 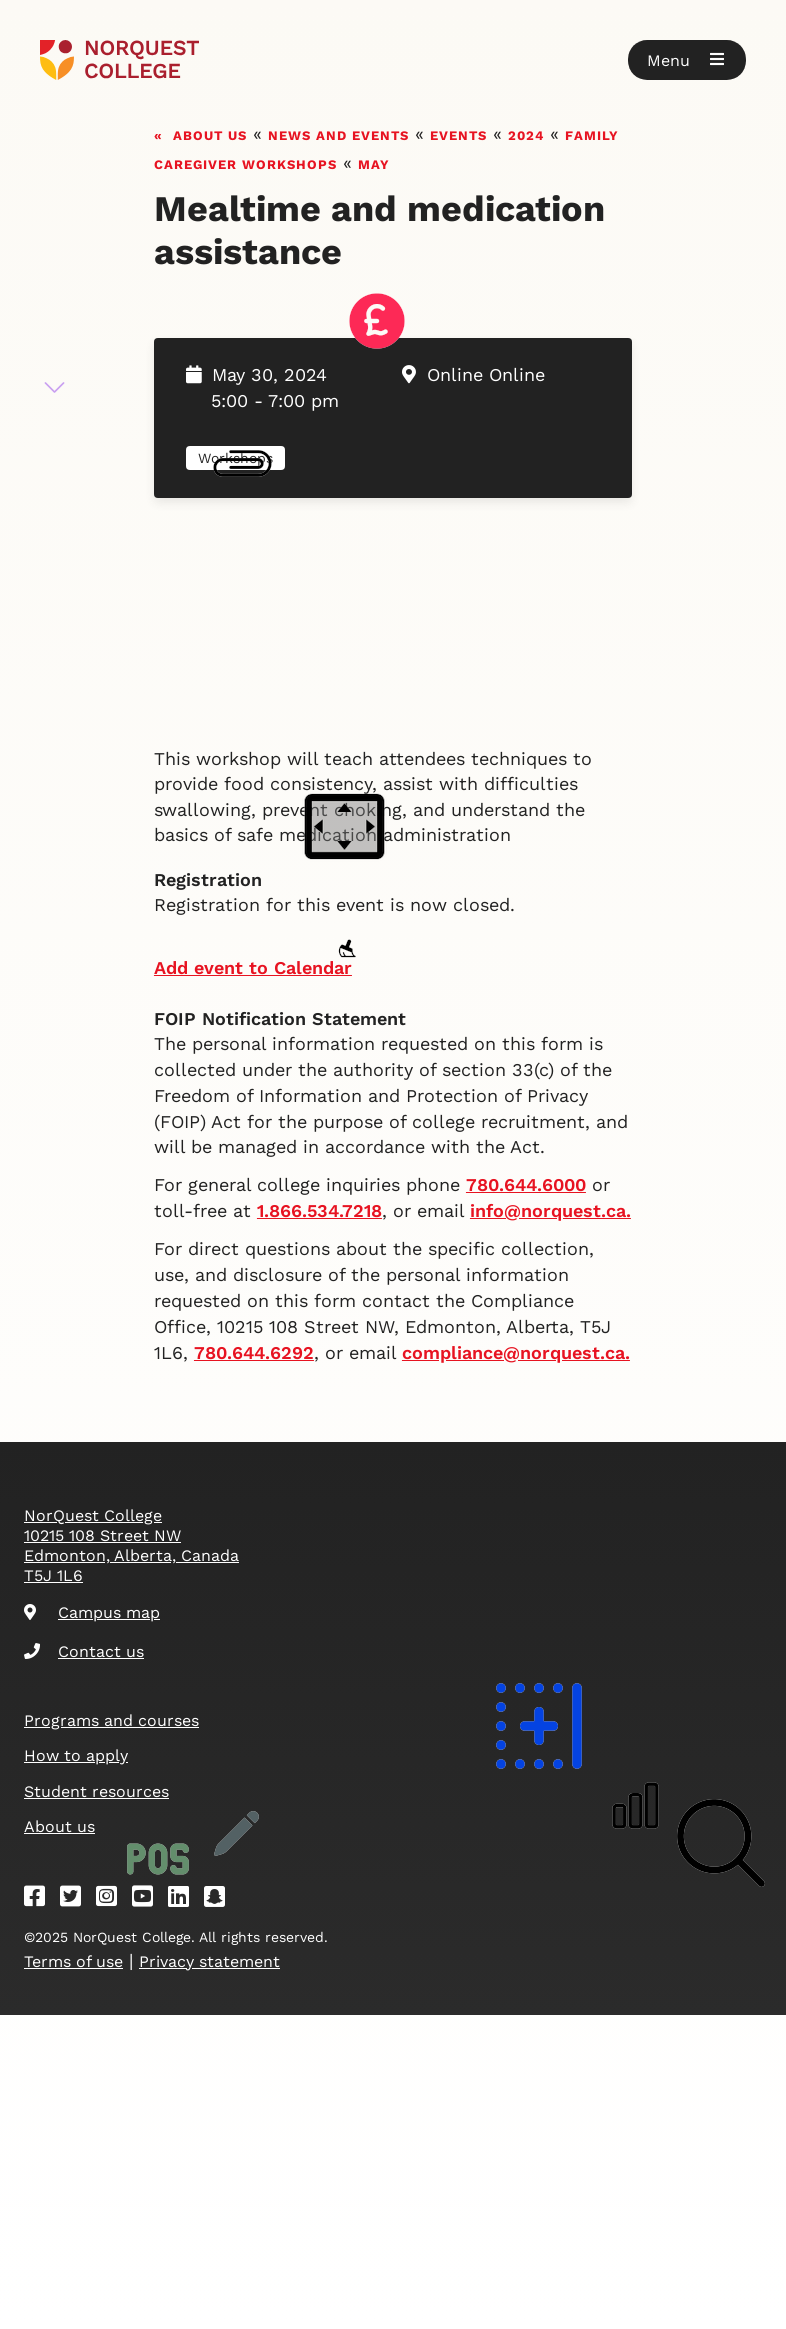 What do you see at coordinates (347, 949) in the screenshot?
I see `clear or sweep away items` at bounding box center [347, 949].